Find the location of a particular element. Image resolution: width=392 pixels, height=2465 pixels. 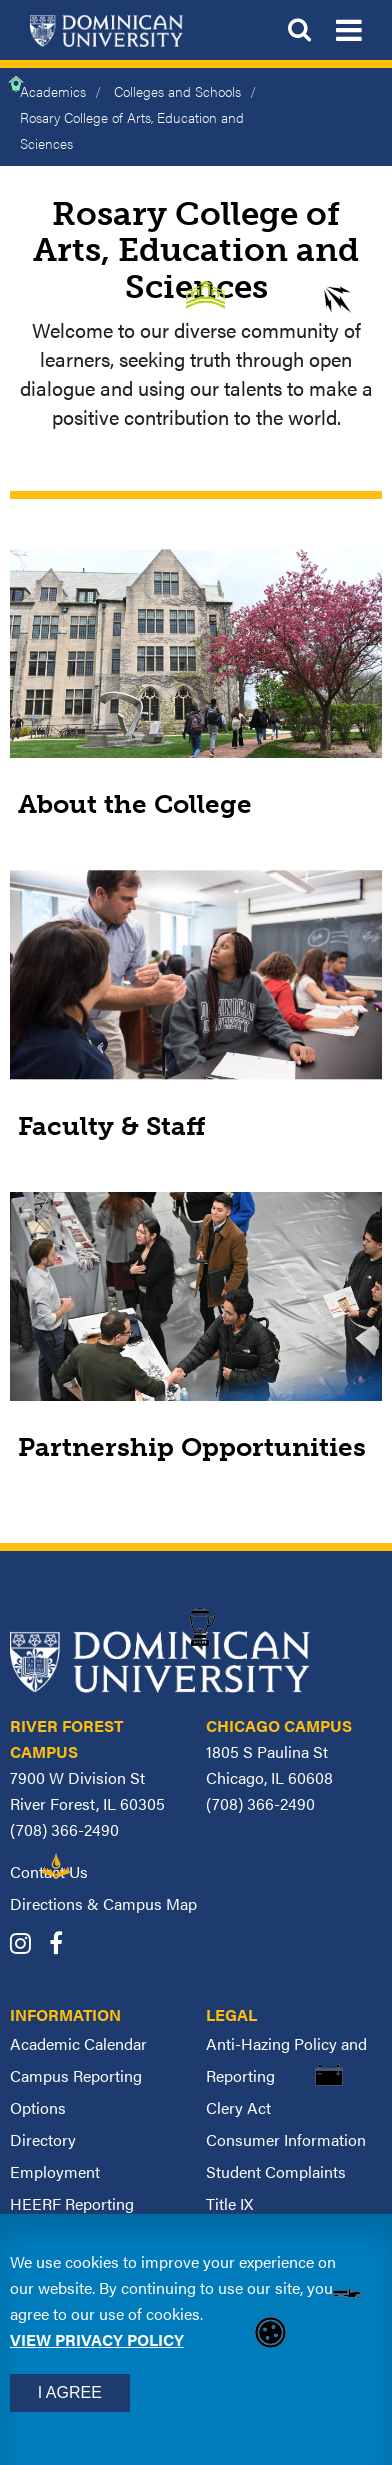

access pet or wildlife features is located at coordinates (16, 84).